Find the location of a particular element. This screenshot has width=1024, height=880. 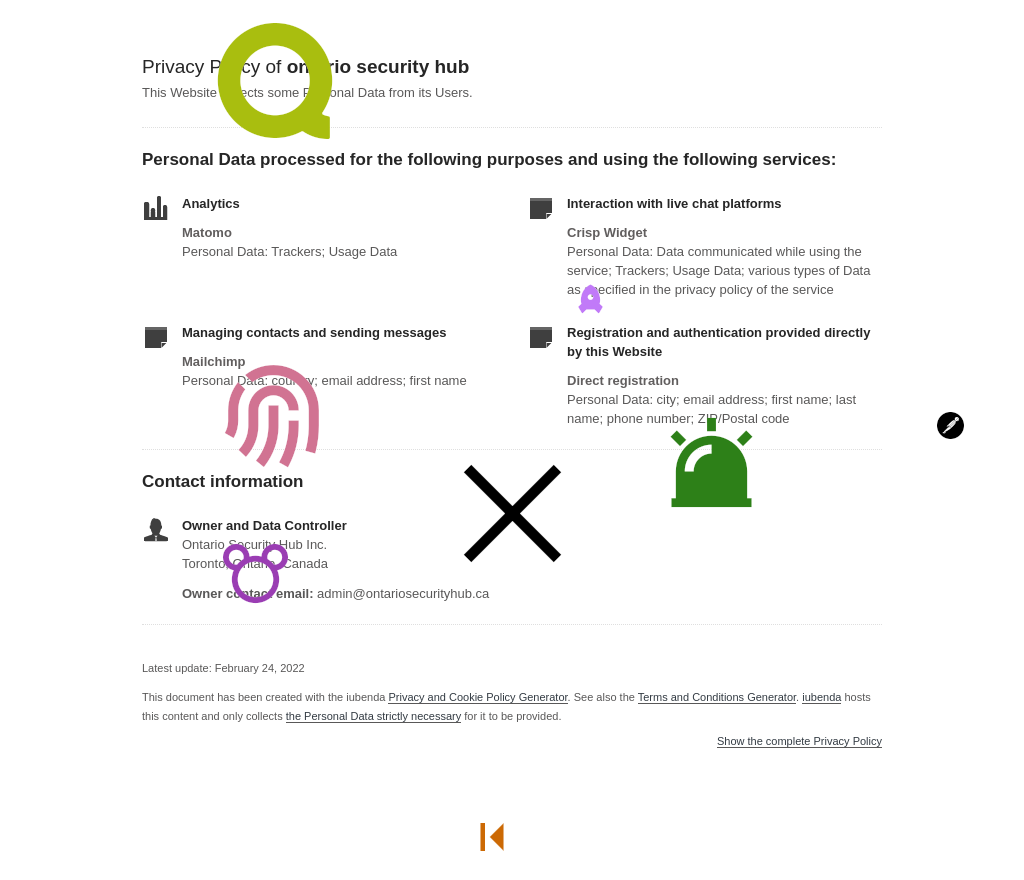

authenticate with fingerprint is located at coordinates (273, 415).